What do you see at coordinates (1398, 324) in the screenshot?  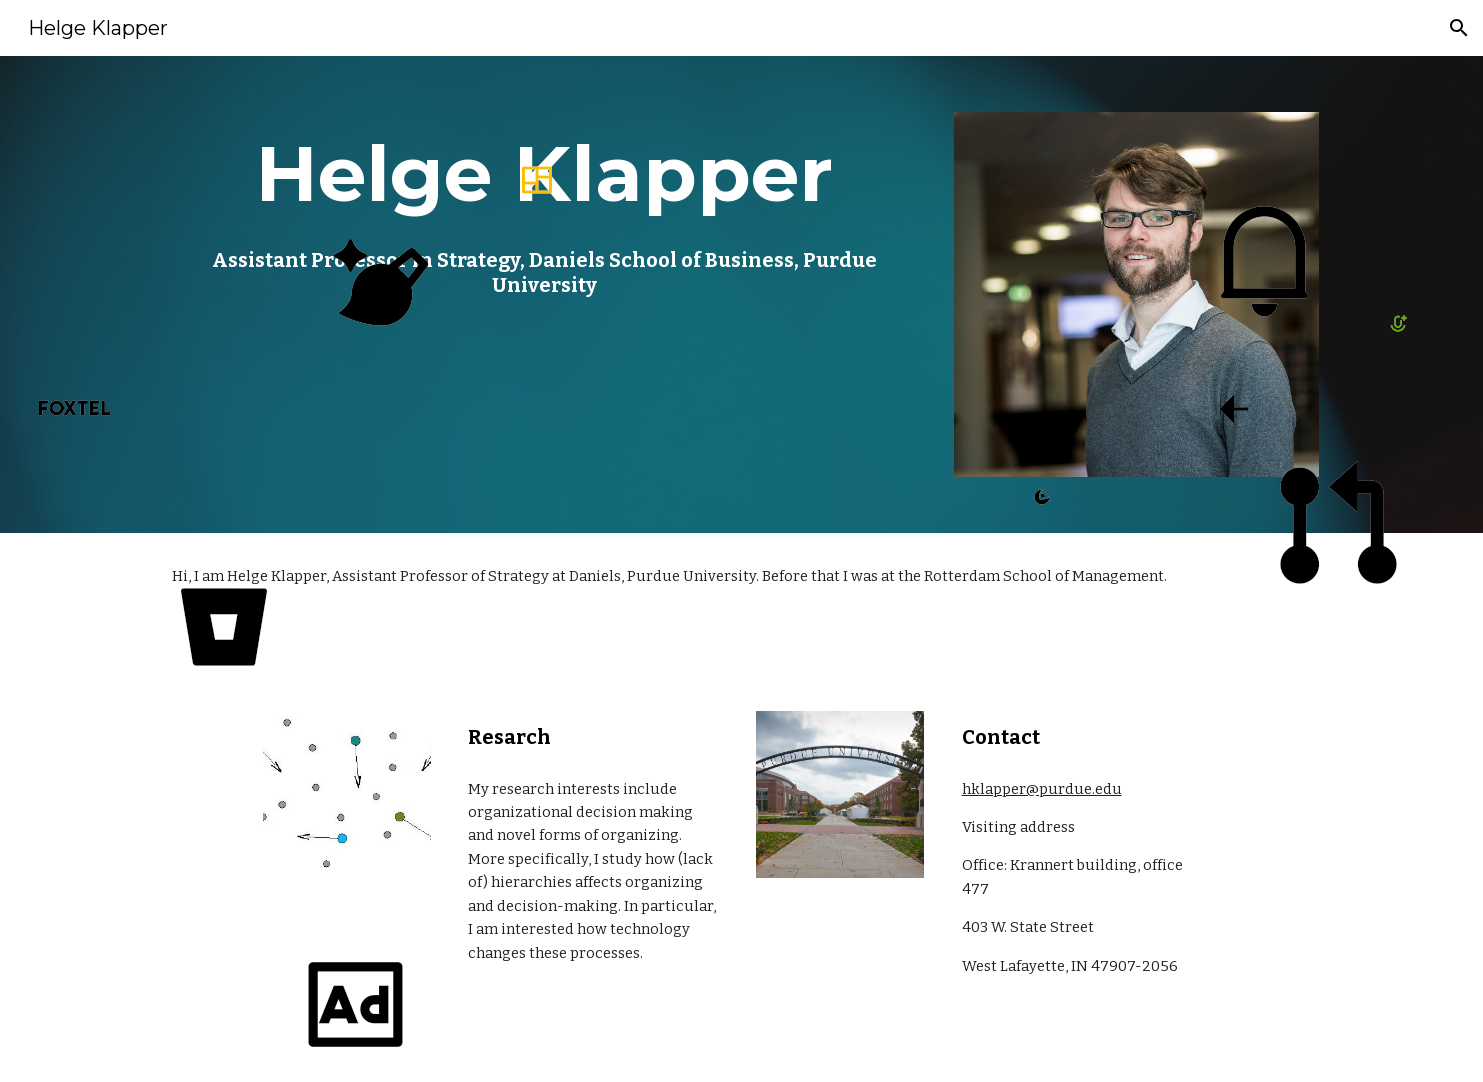 I see `activate AI-powered voice input` at bounding box center [1398, 324].